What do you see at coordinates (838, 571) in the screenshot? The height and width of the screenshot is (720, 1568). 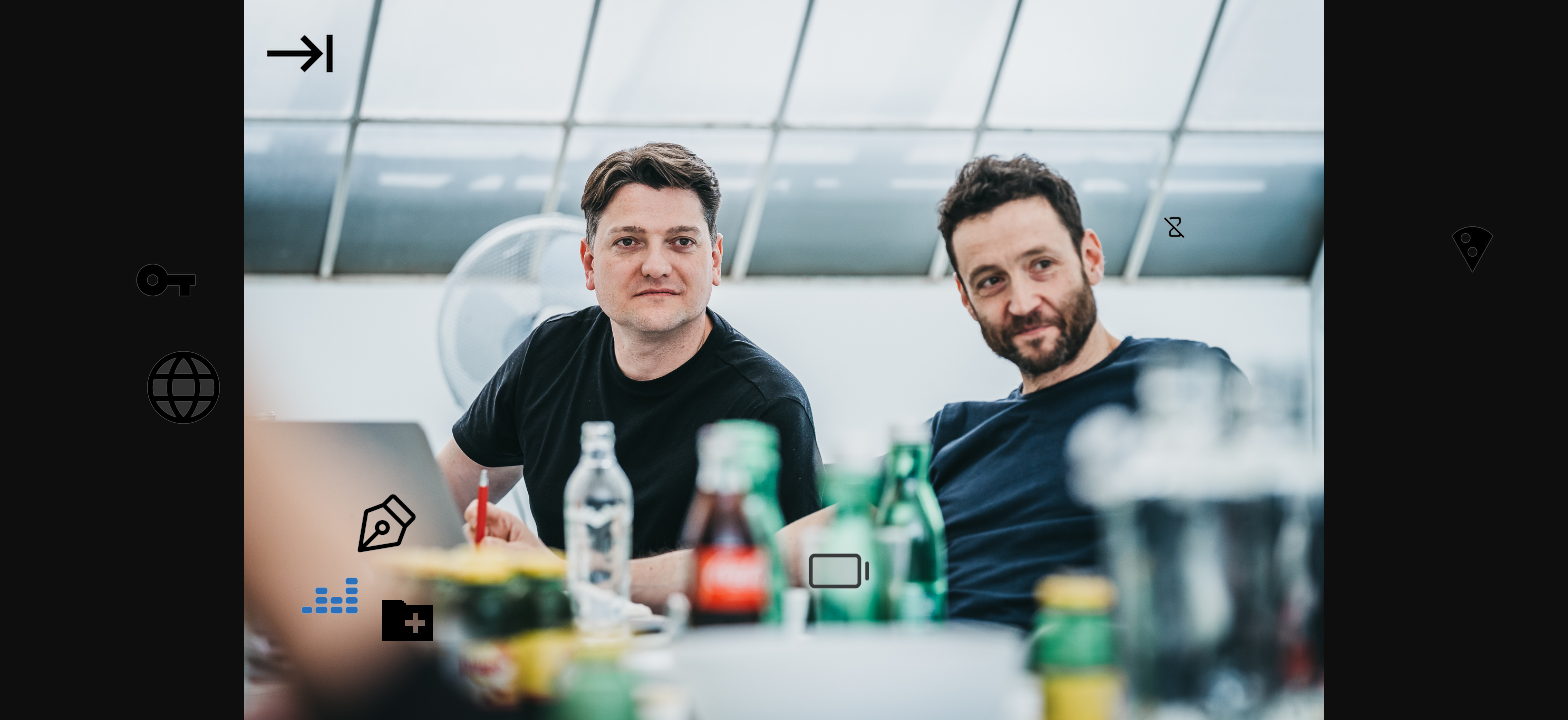 I see `indicates battery is empty or depleted` at bounding box center [838, 571].